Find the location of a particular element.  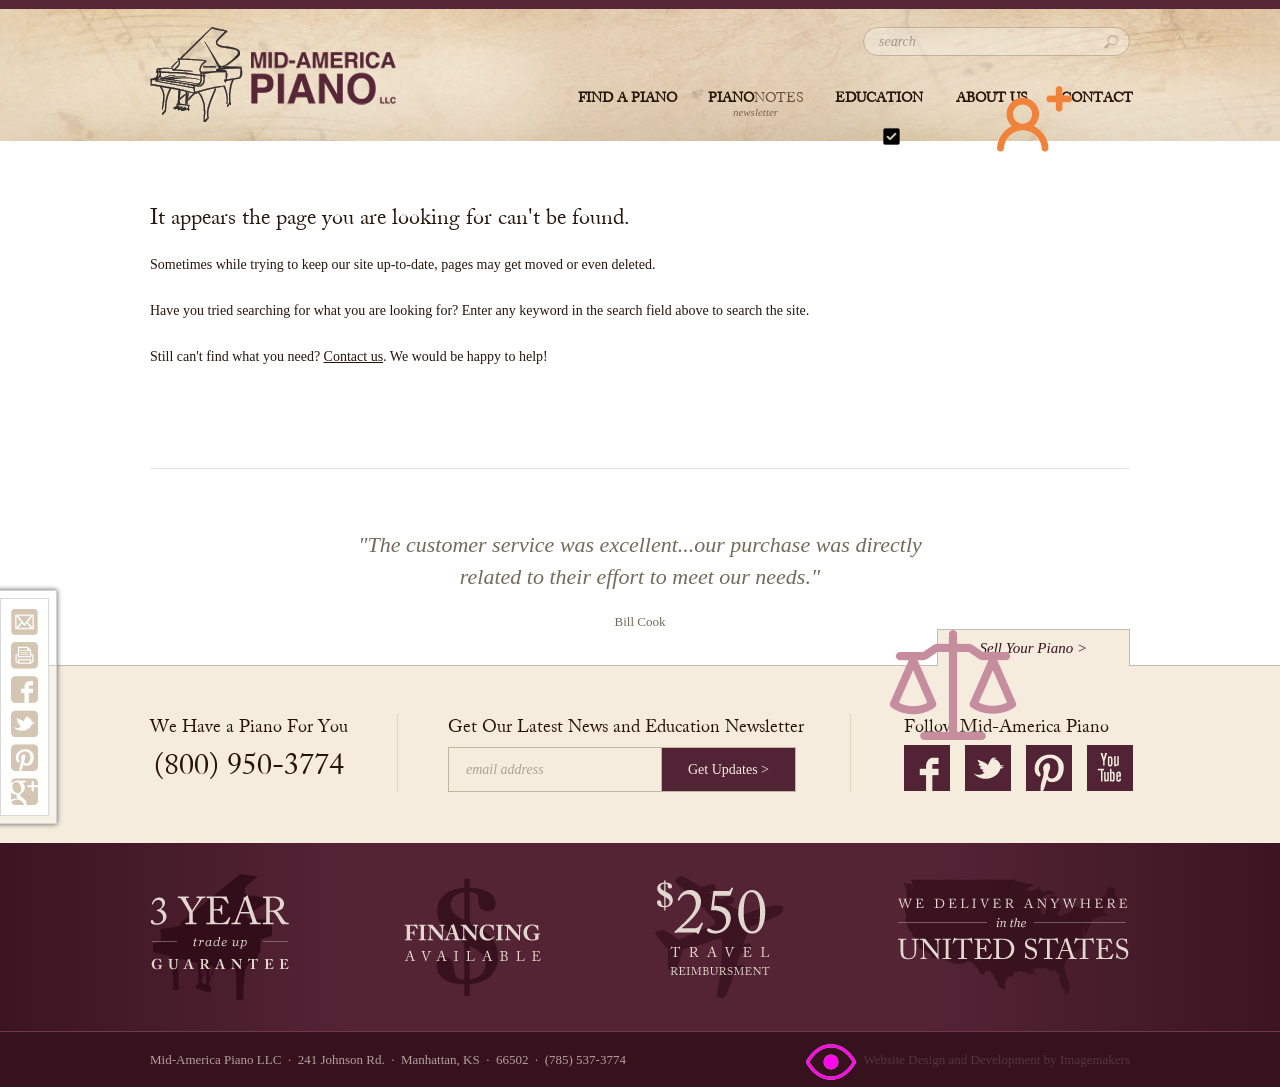

a selected or checked item is located at coordinates (891, 136).